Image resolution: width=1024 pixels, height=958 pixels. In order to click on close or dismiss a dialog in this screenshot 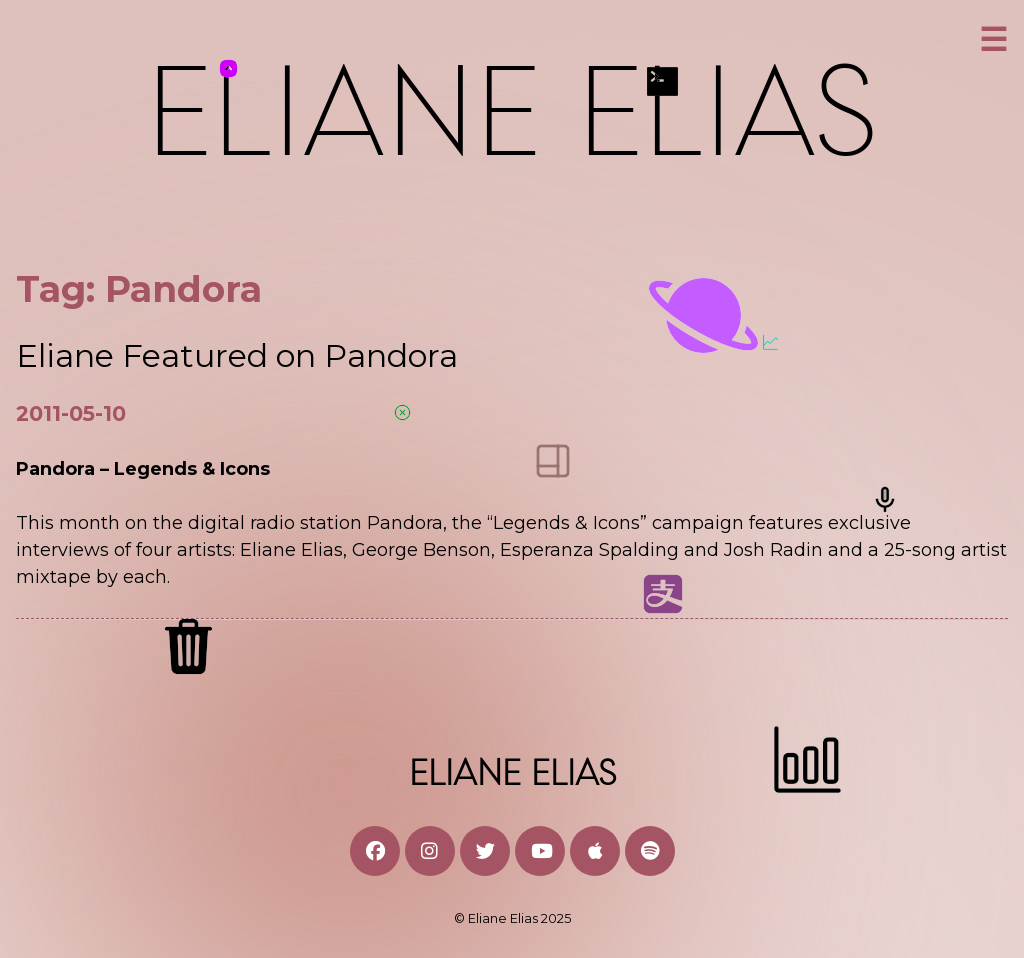, I will do `click(402, 412)`.